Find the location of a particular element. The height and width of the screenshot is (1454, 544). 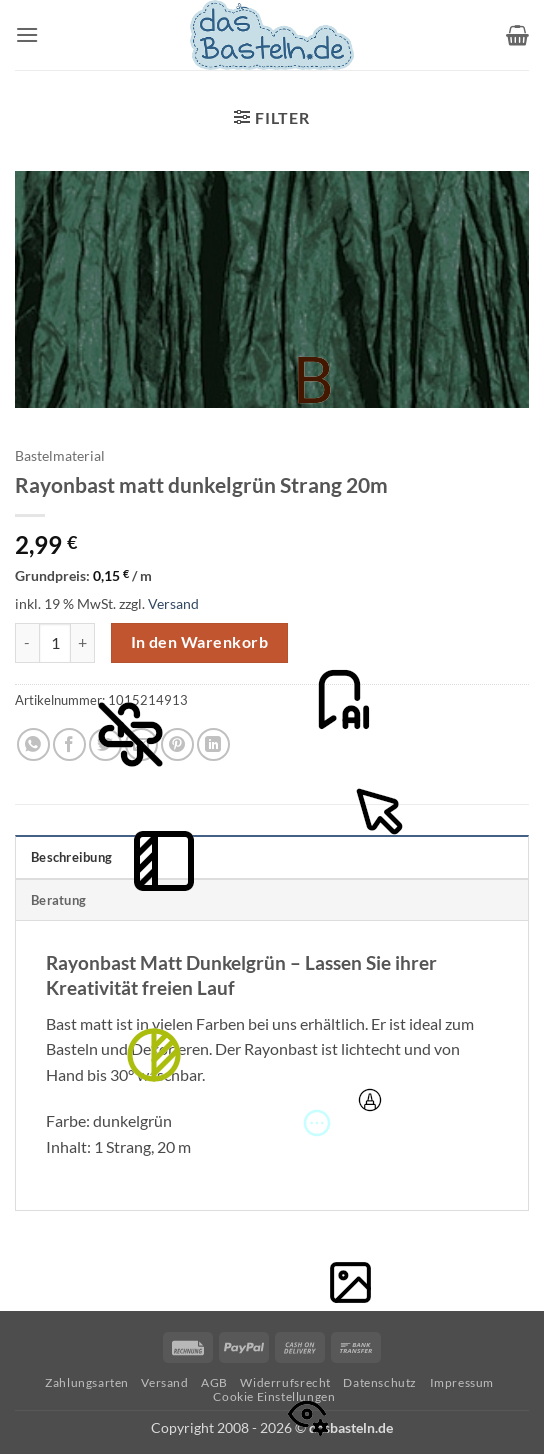

select marker or highlighter tool is located at coordinates (370, 1100).